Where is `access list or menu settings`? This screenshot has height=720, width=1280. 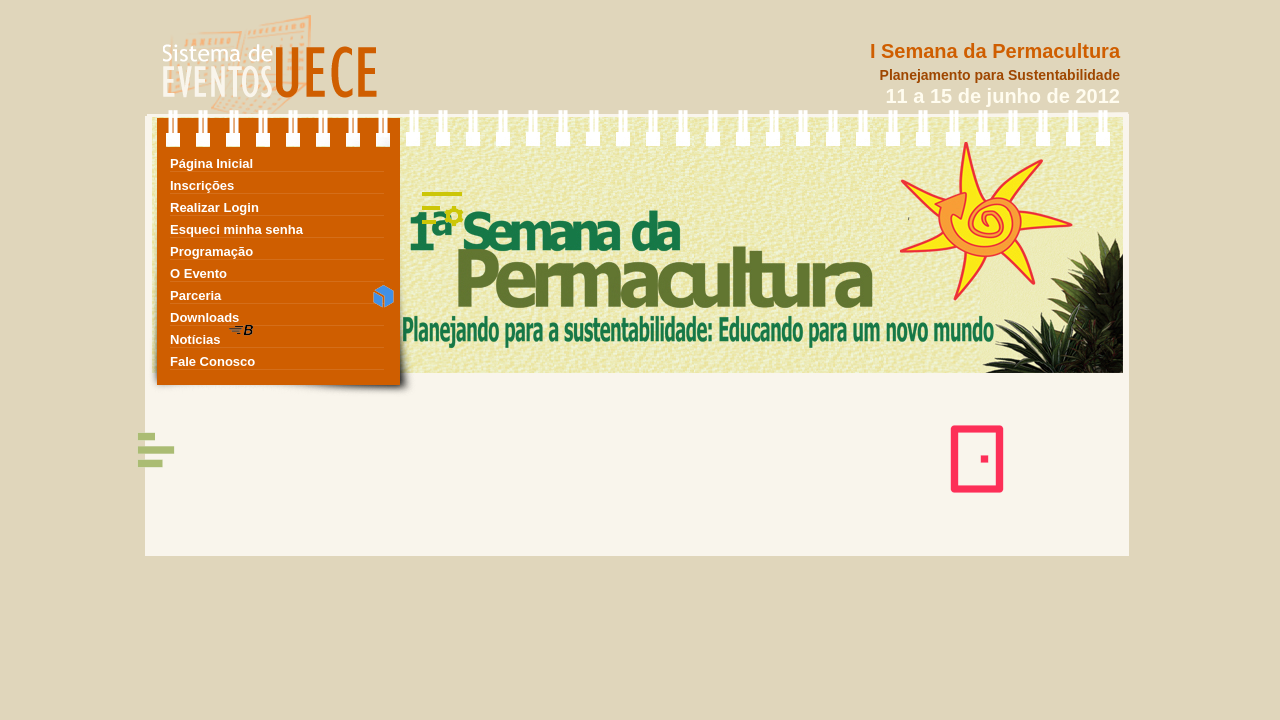 access list or menu settings is located at coordinates (442, 208).